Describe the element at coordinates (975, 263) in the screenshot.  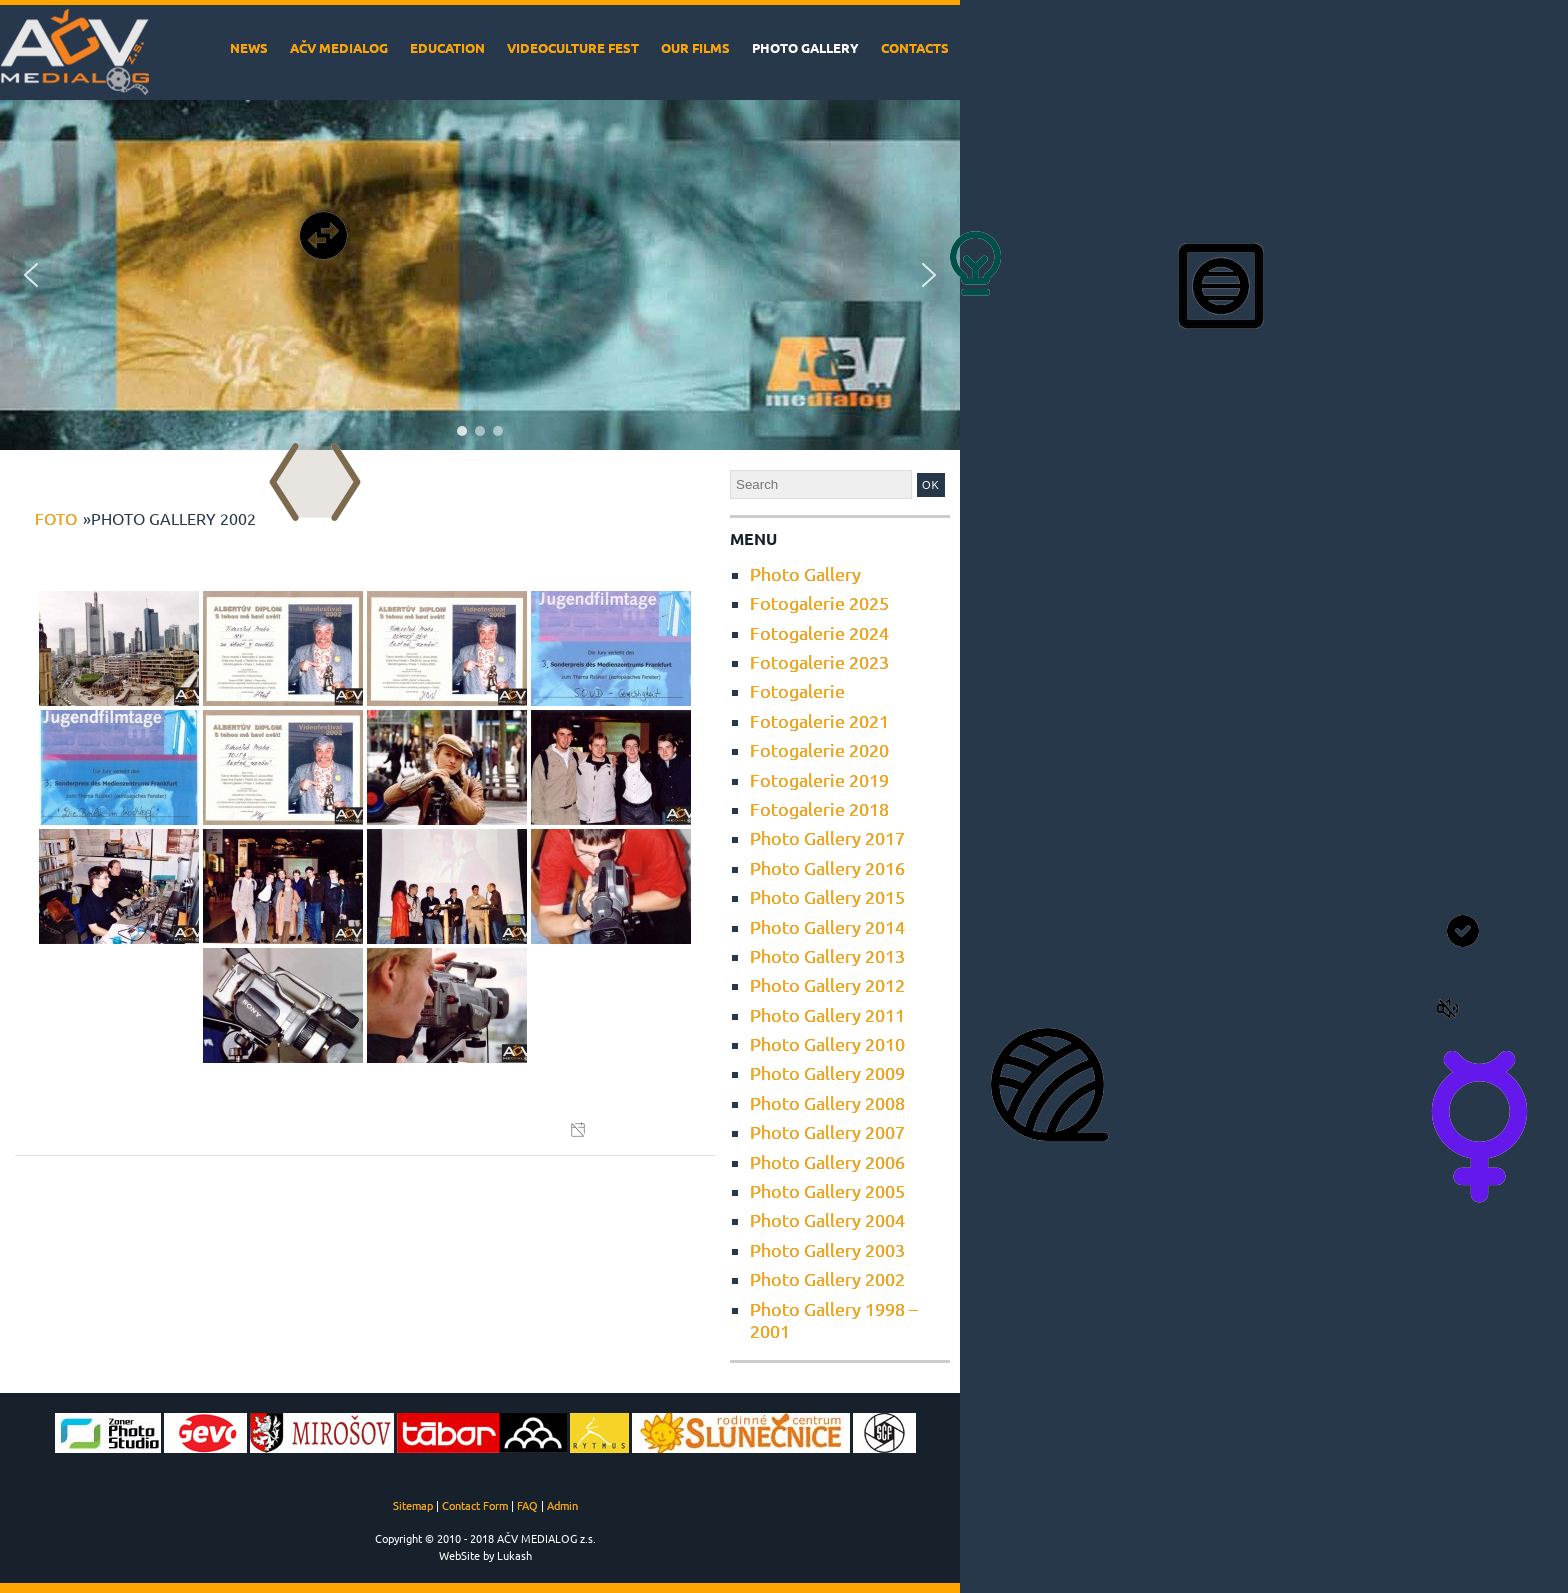
I see `access tips or helpful suggestions` at that location.